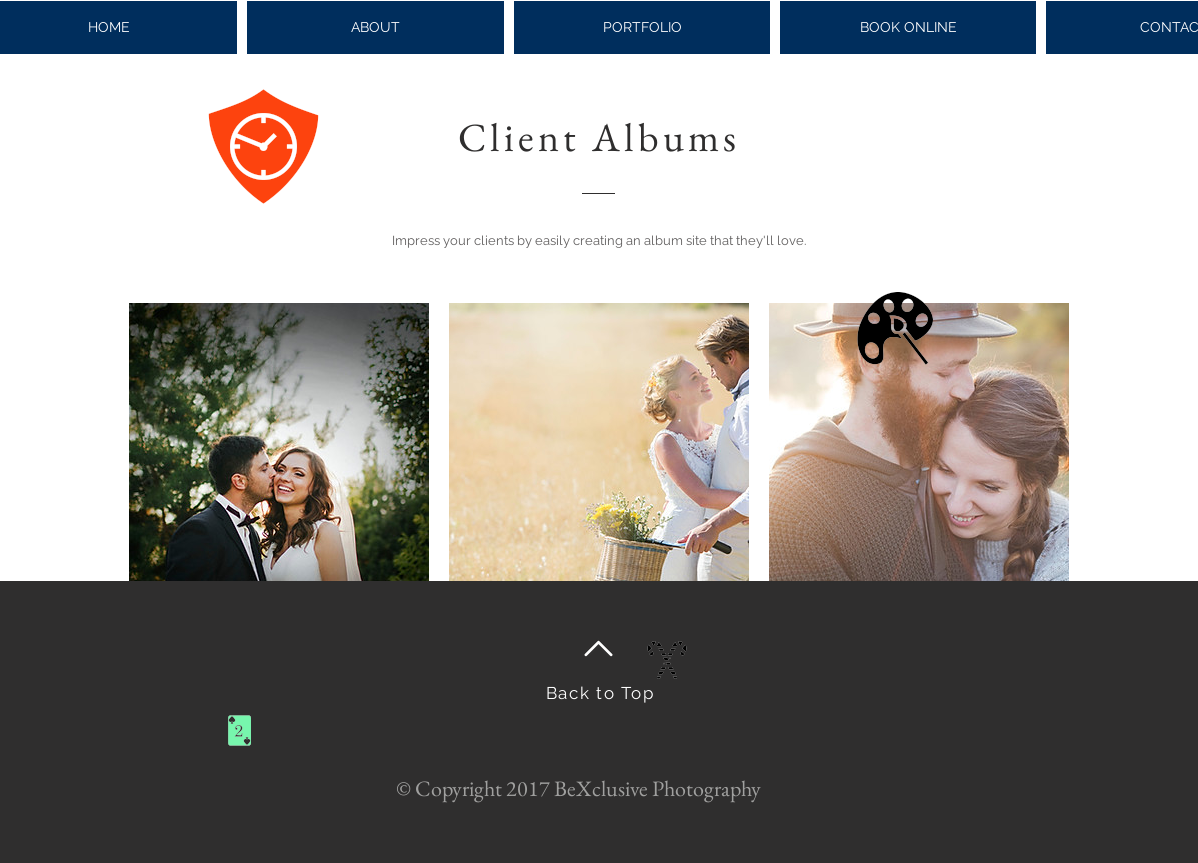 Image resolution: width=1198 pixels, height=863 pixels. Describe the element at coordinates (263, 146) in the screenshot. I see `activate temporary protection or defense` at that location.